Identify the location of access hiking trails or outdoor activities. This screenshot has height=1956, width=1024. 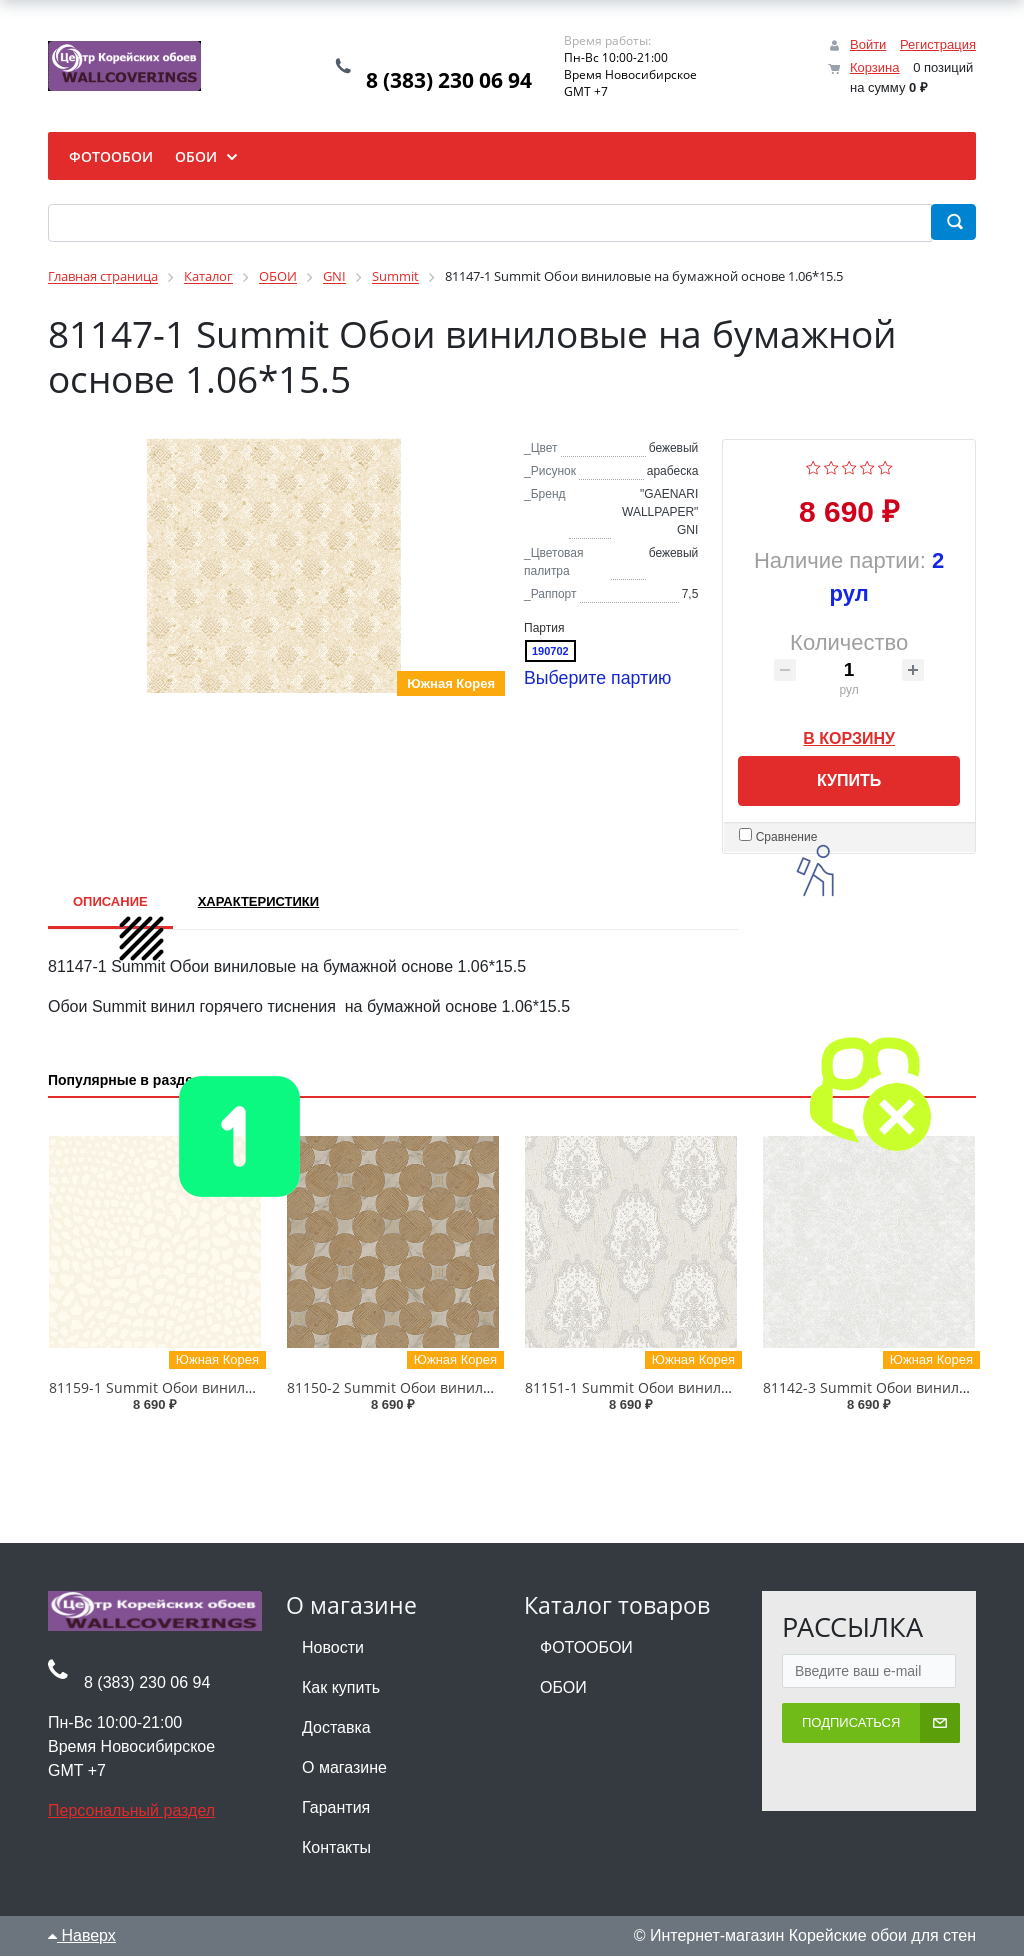
(817, 870).